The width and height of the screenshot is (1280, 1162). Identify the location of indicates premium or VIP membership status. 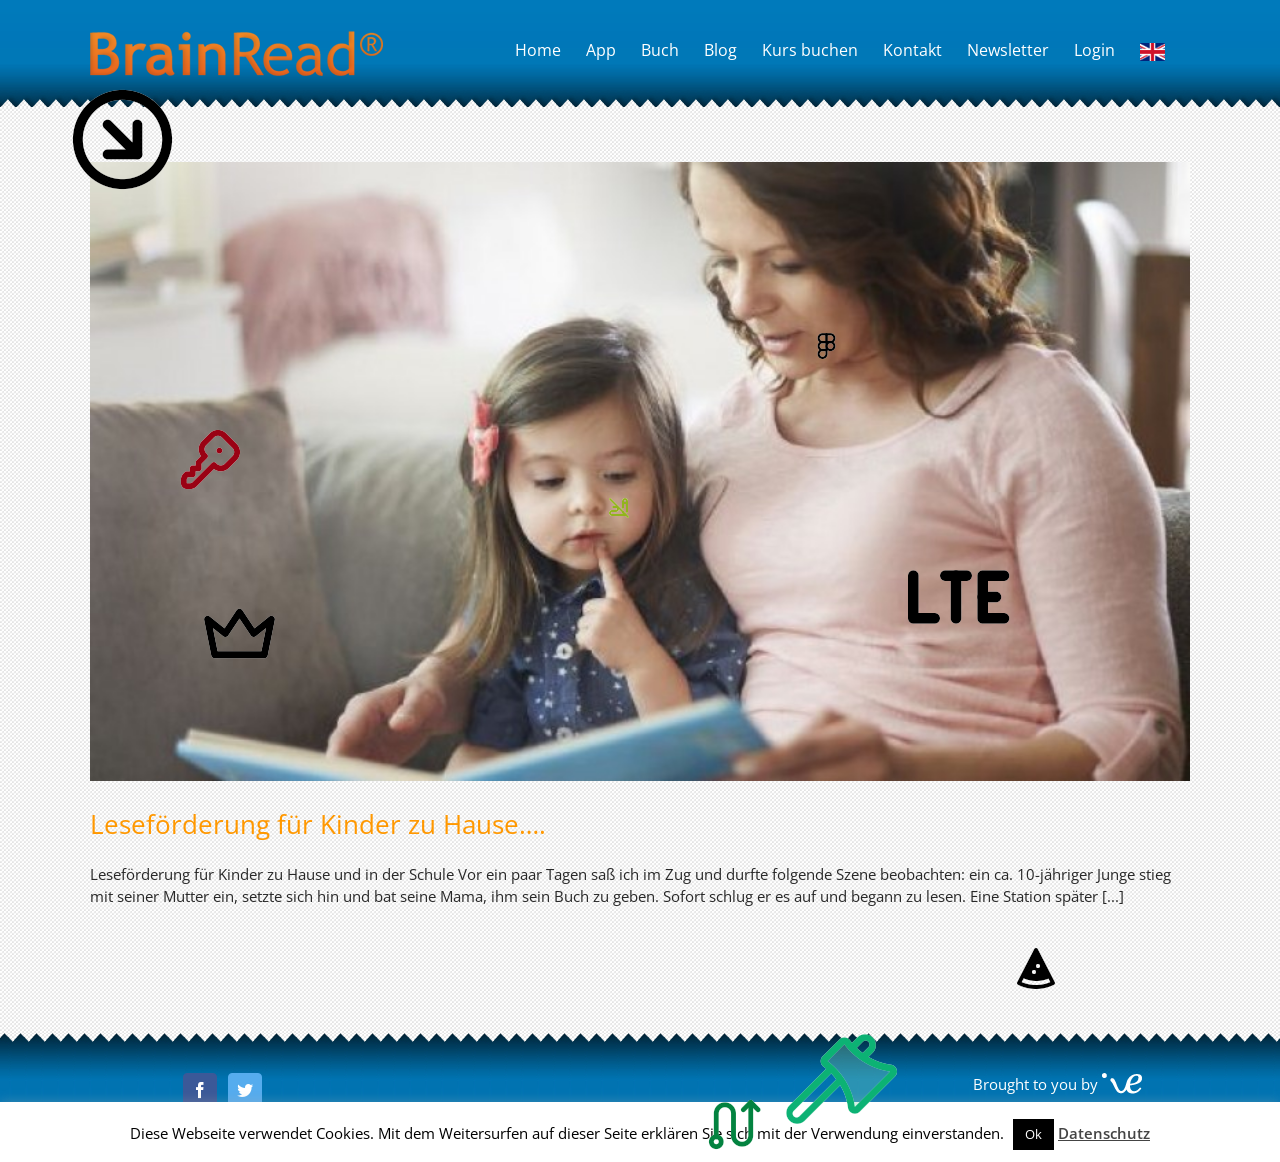
(239, 633).